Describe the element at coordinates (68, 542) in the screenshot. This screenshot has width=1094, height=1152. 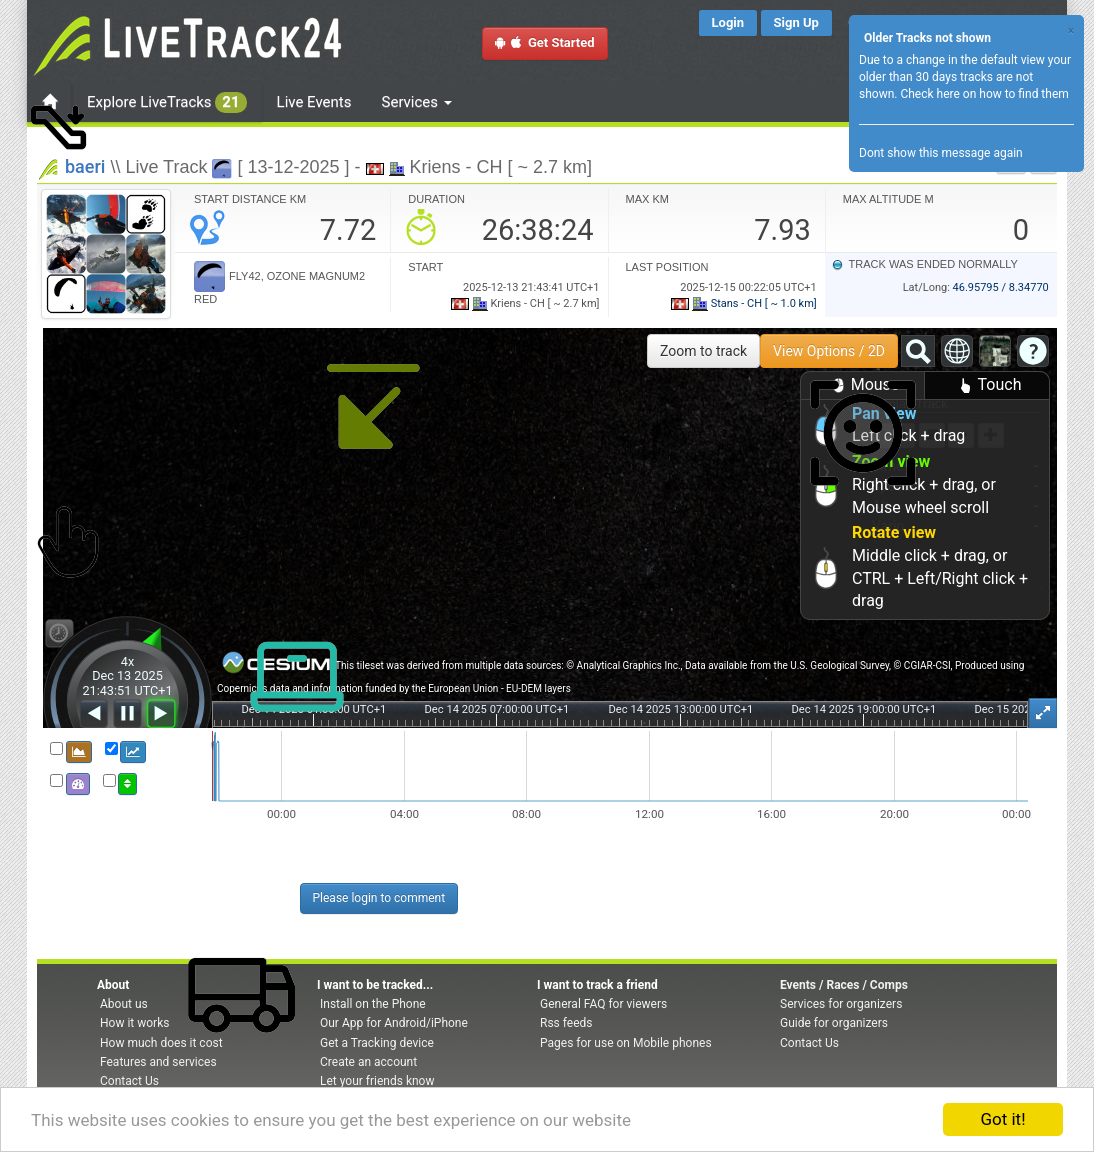
I see `tap or click to select an item` at that location.